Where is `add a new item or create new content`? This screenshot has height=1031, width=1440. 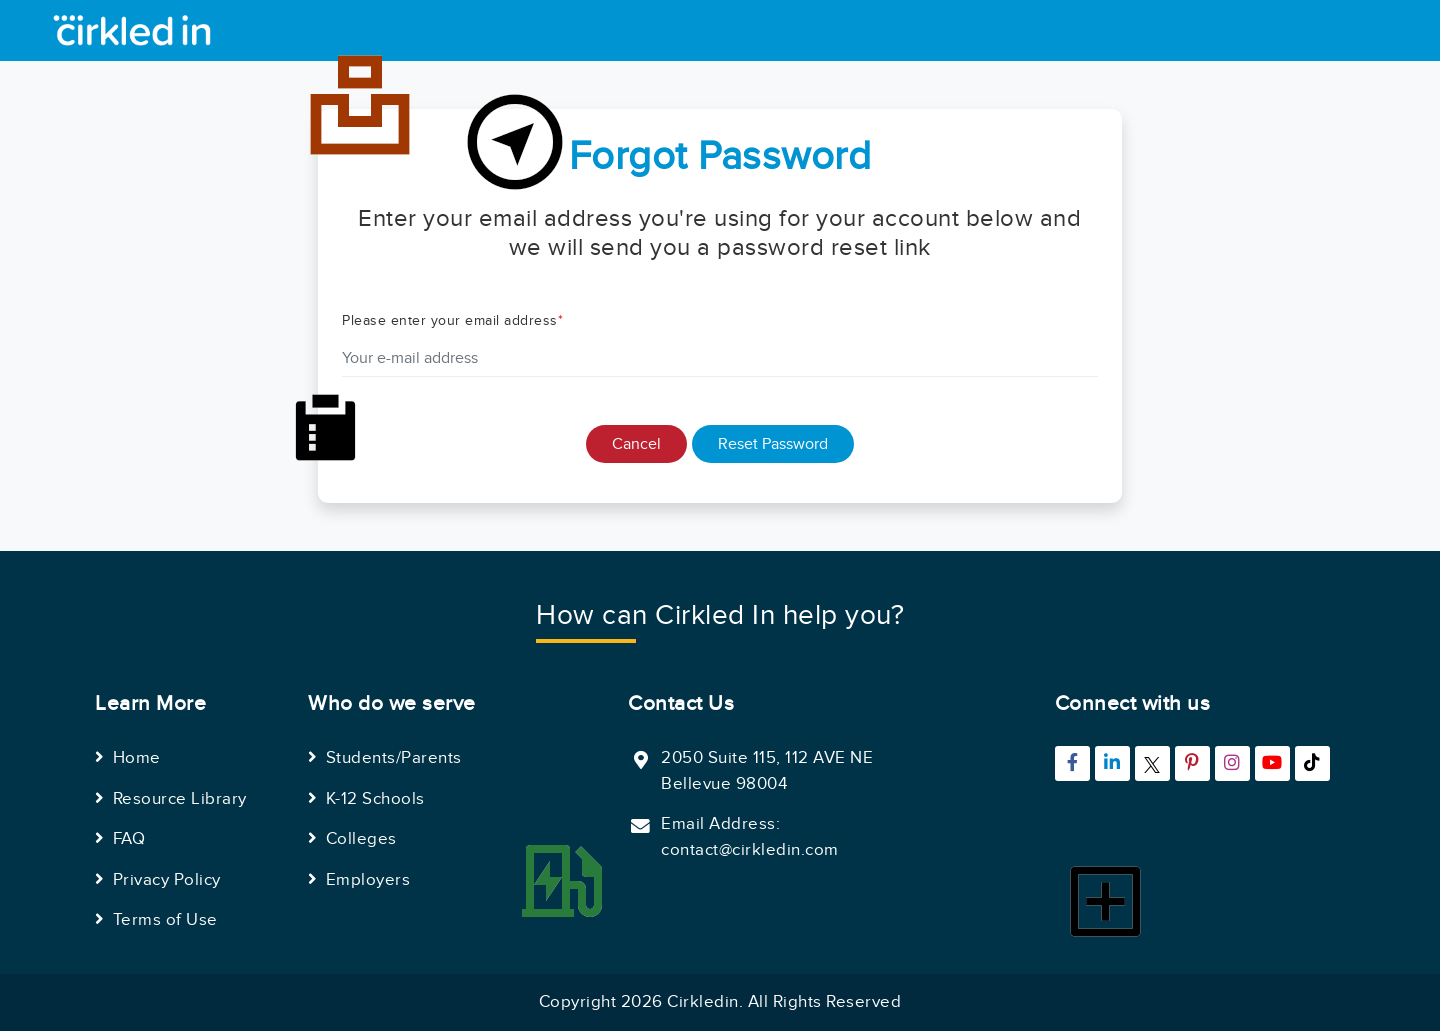
add a new item or create new content is located at coordinates (1105, 901).